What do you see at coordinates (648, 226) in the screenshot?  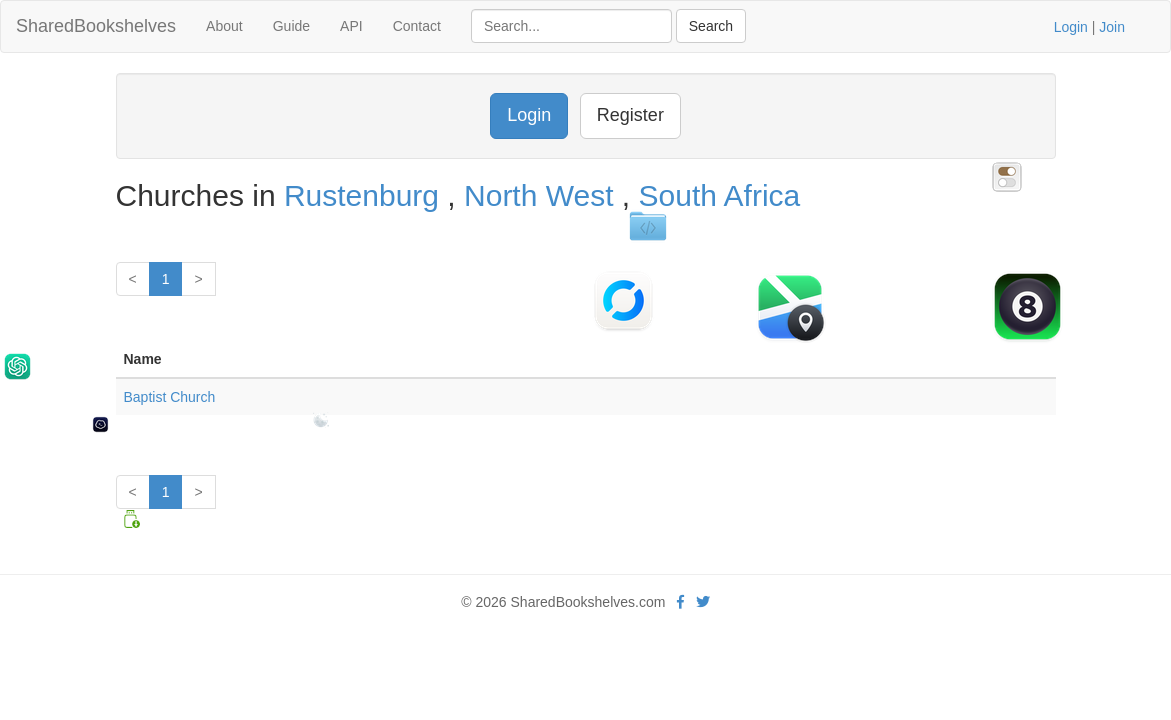 I see `open your code projects folder` at bounding box center [648, 226].